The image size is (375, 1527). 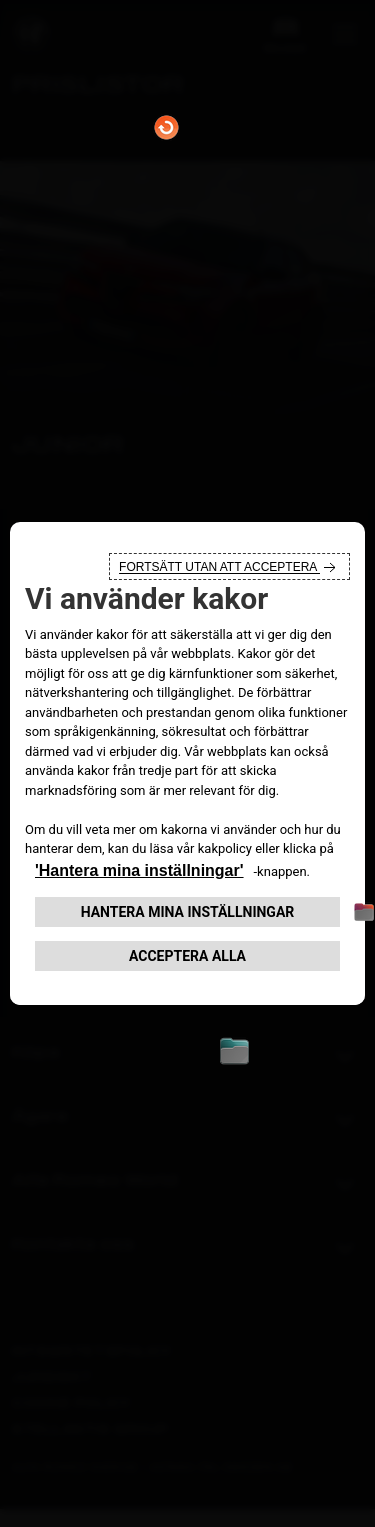 I want to click on folder ready to accept dragged files, so click(x=364, y=912).